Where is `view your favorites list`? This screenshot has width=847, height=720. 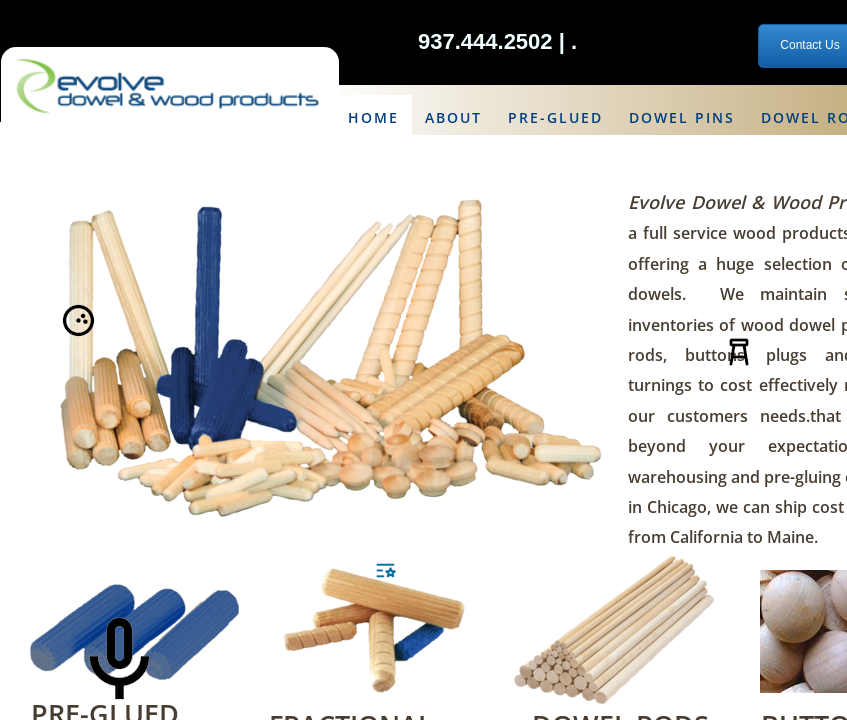
view your favorites list is located at coordinates (385, 570).